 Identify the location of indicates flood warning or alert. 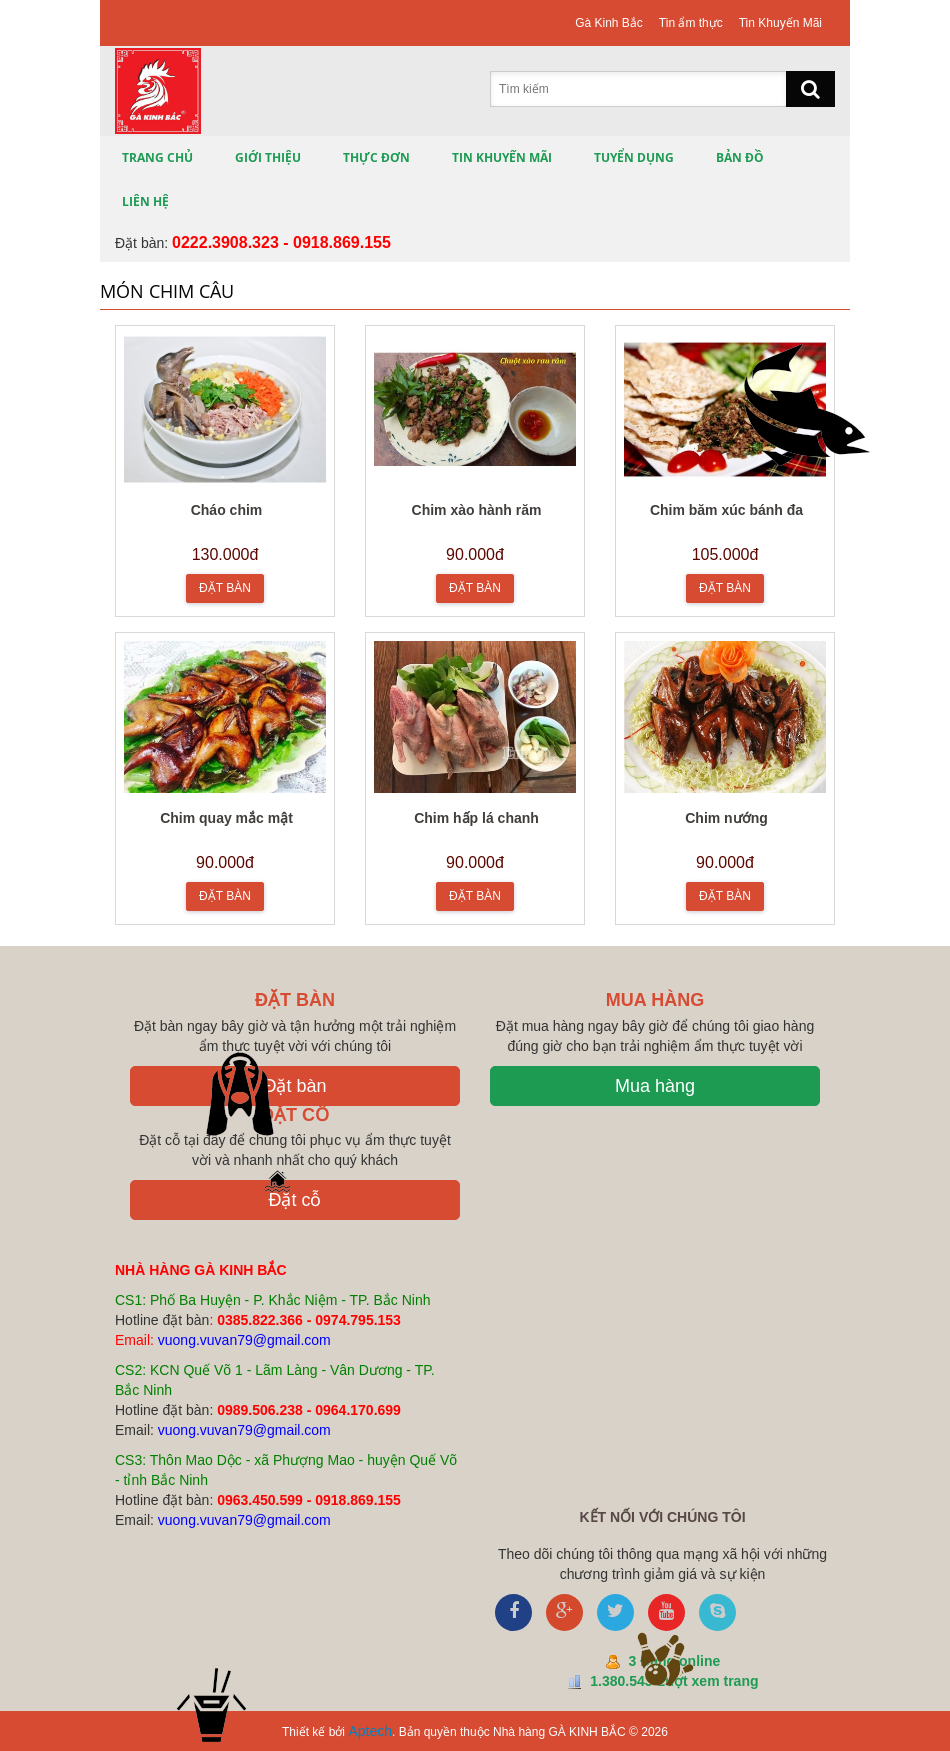
(277, 1180).